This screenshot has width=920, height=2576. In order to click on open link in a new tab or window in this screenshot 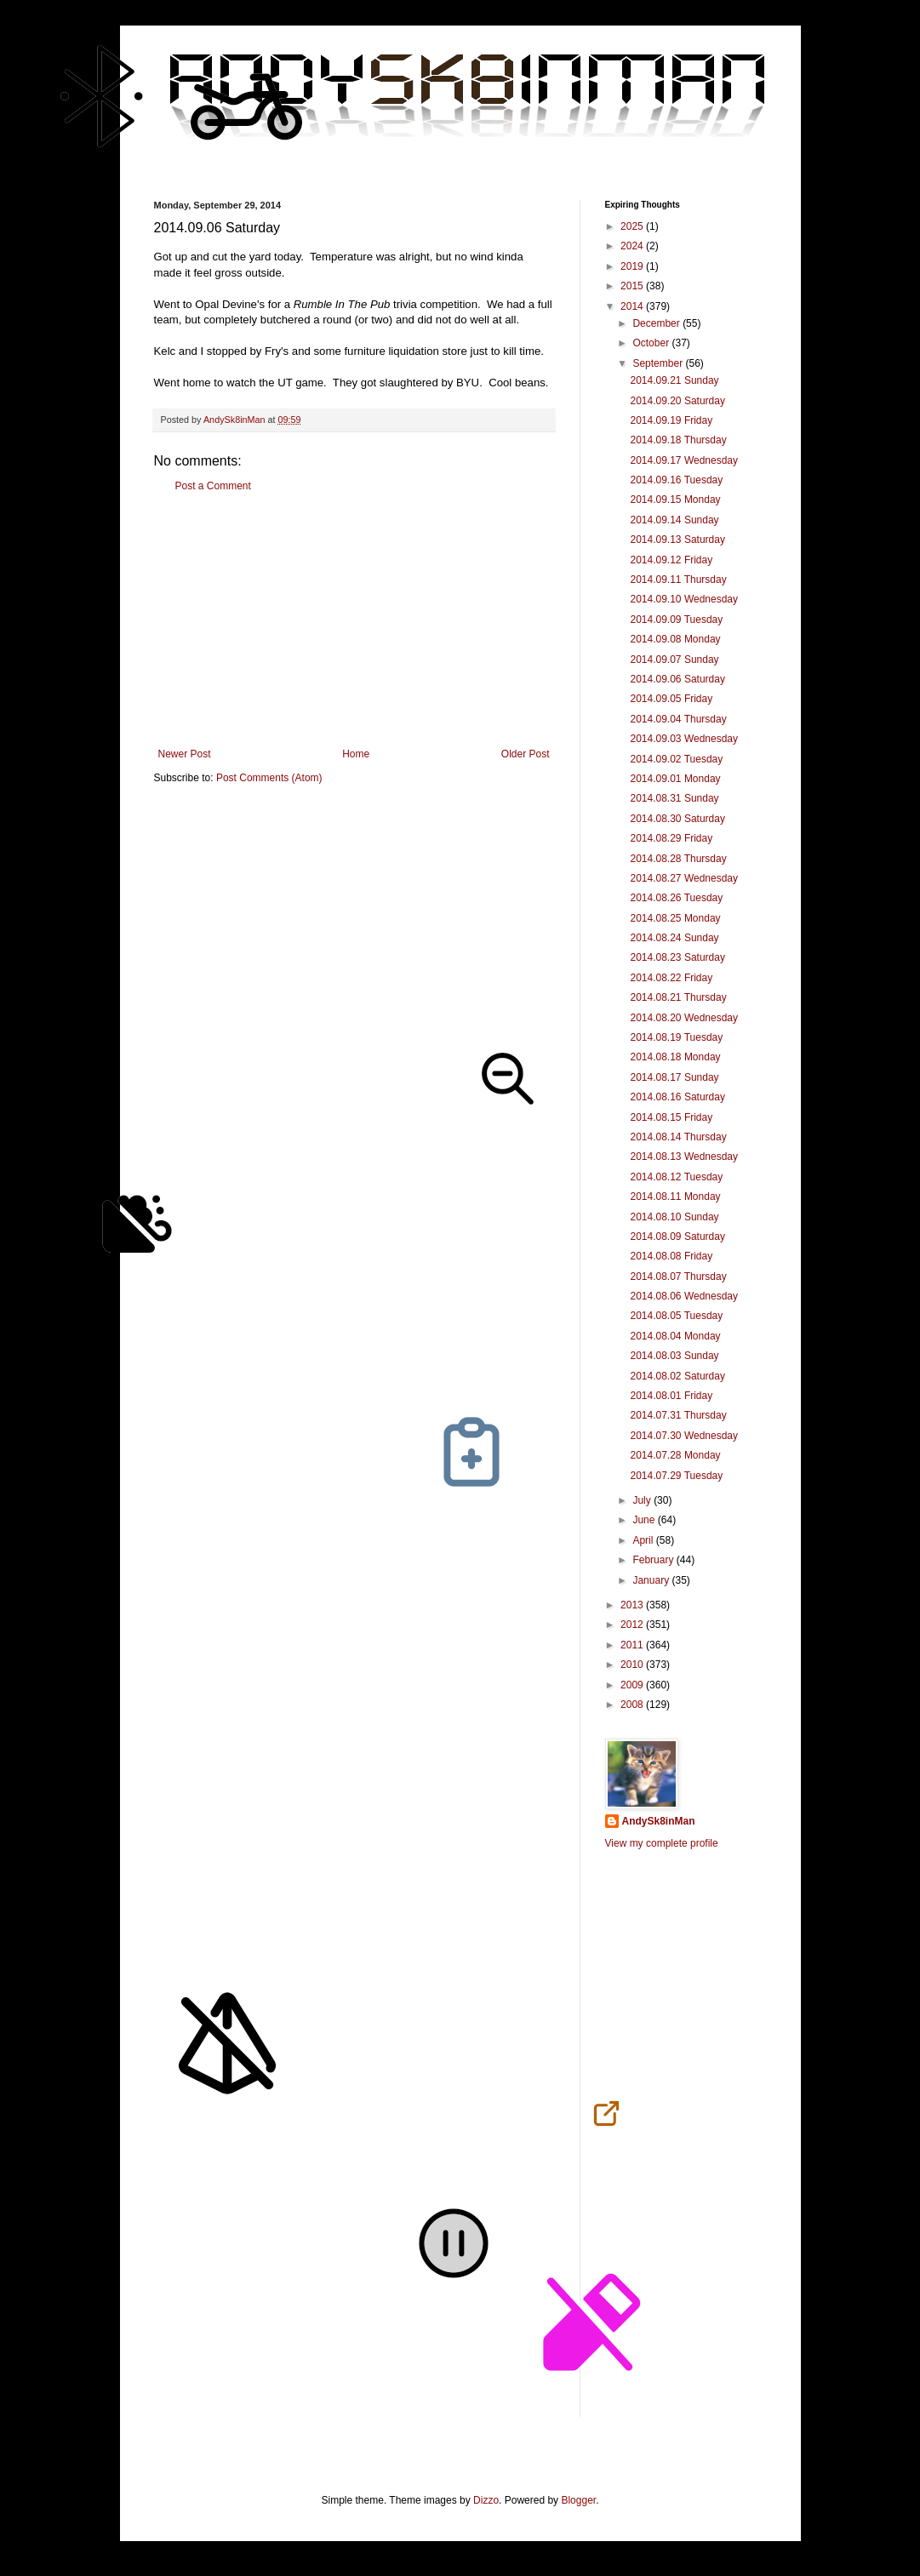, I will do `click(606, 2113)`.